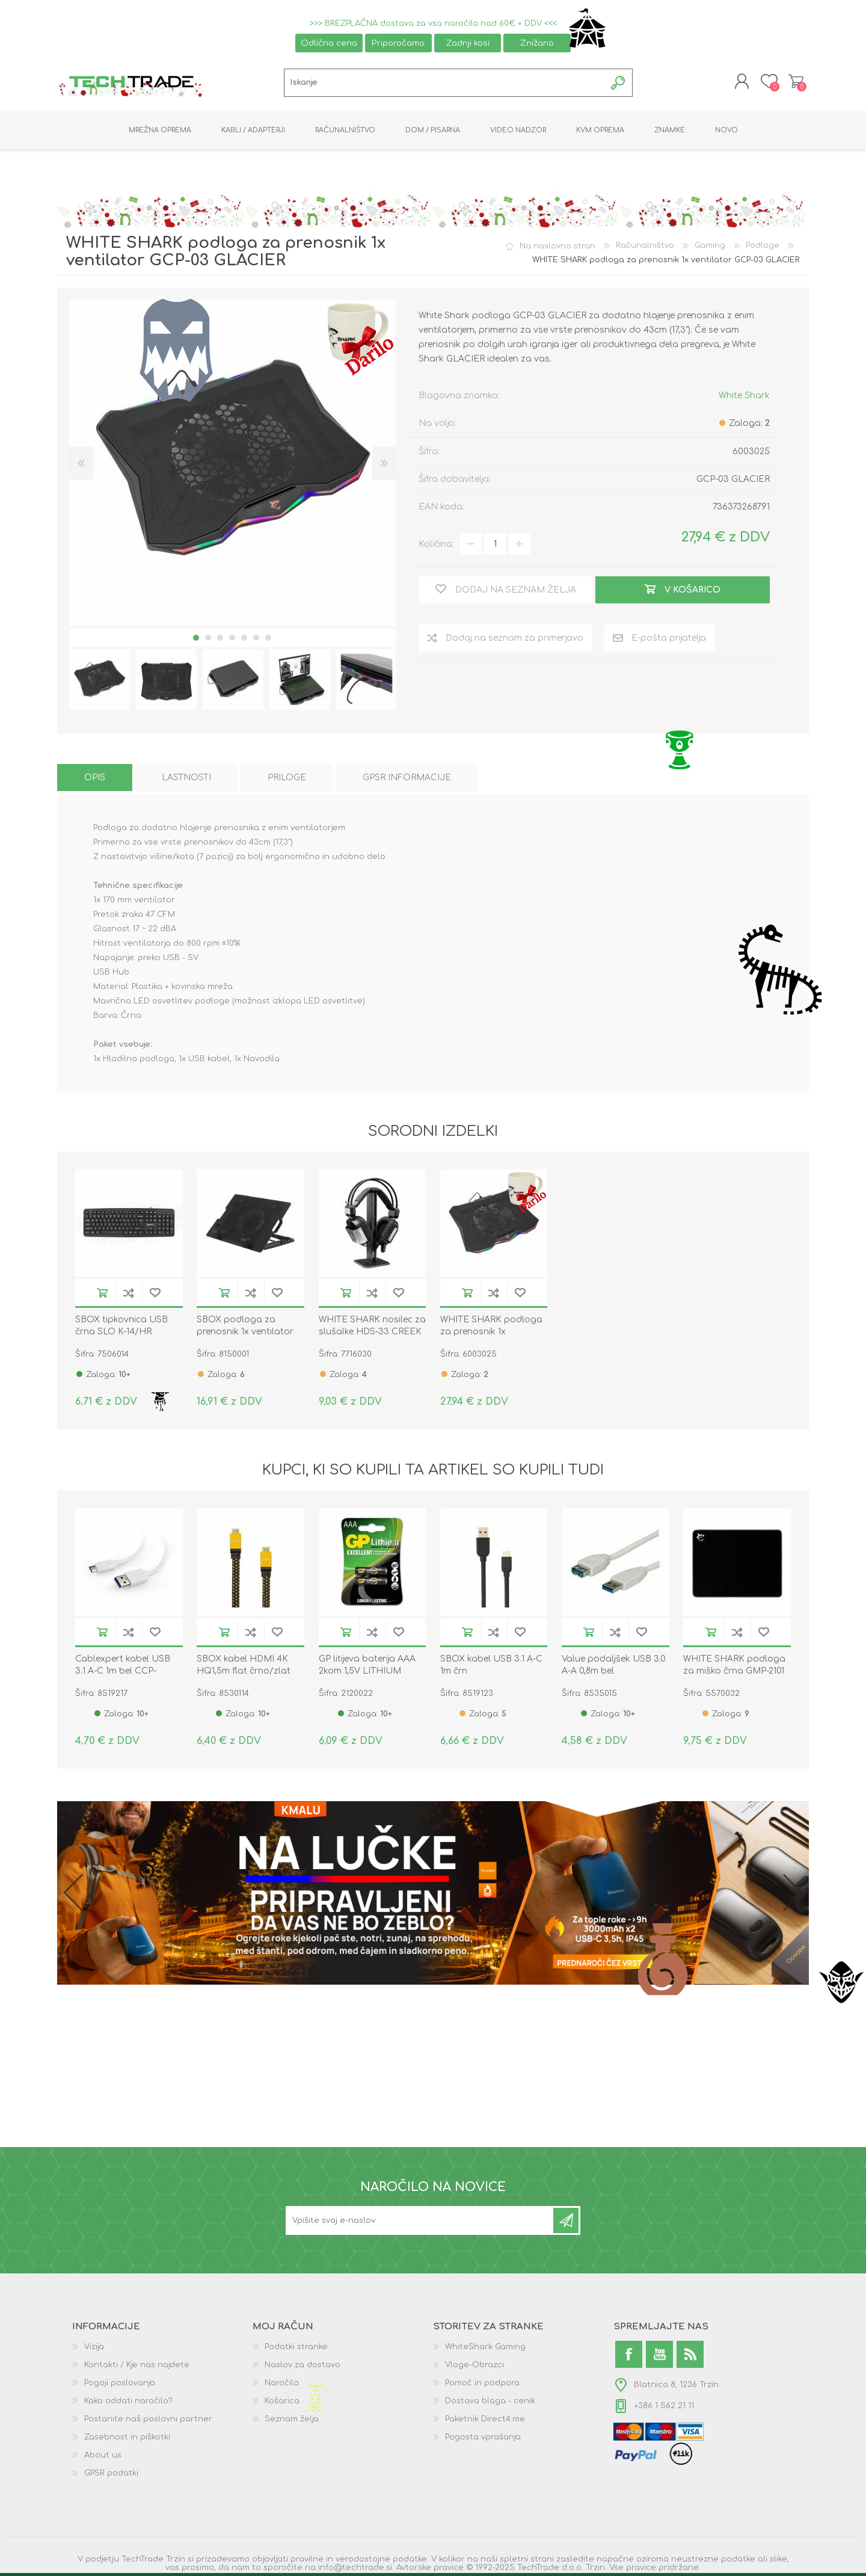 Image resolution: width=866 pixels, height=2576 pixels. What do you see at coordinates (176, 350) in the screenshot?
I see `select a trap or hazard in a game interface` at bounding box center [176, 350].